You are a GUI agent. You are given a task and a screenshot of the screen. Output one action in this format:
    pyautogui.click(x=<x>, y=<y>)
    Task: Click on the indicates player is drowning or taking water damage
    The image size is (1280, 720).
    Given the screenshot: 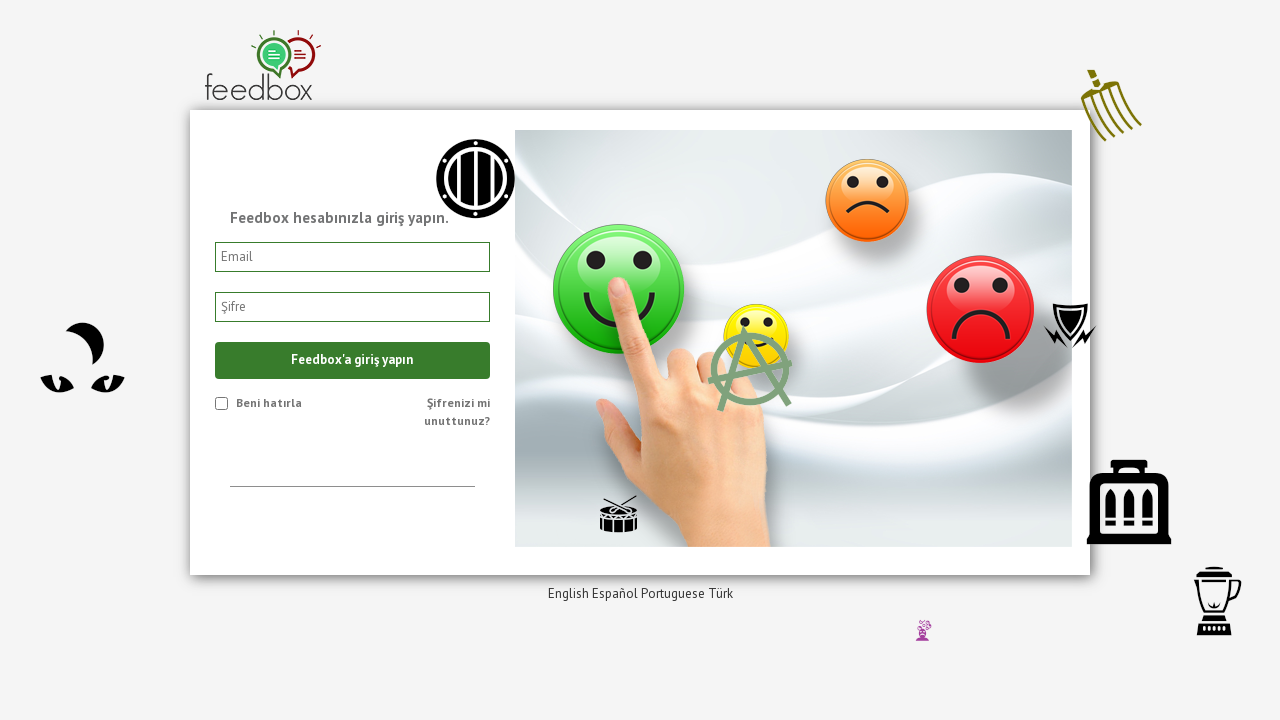 What is the action you would take?
    pyautogui.click(x=922, y=630)
    